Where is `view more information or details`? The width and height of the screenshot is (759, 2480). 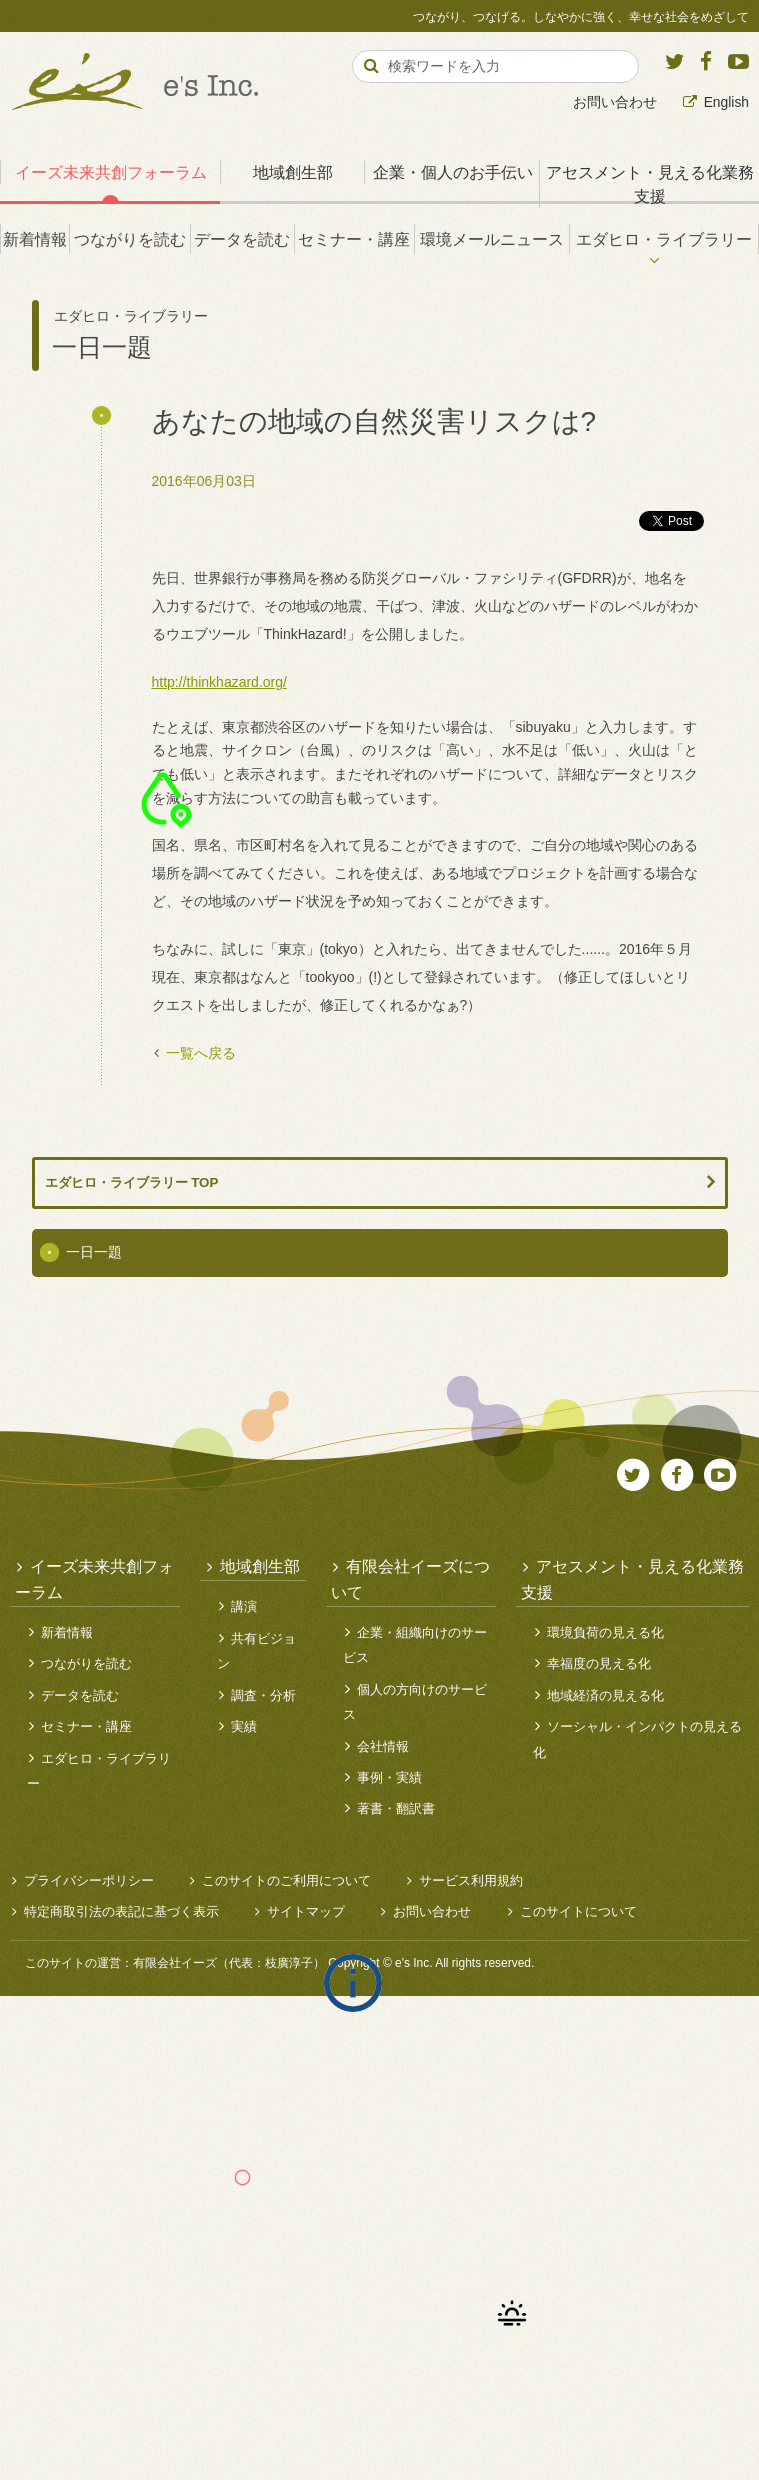 view more information or details is located at coordinates (353, 1983).